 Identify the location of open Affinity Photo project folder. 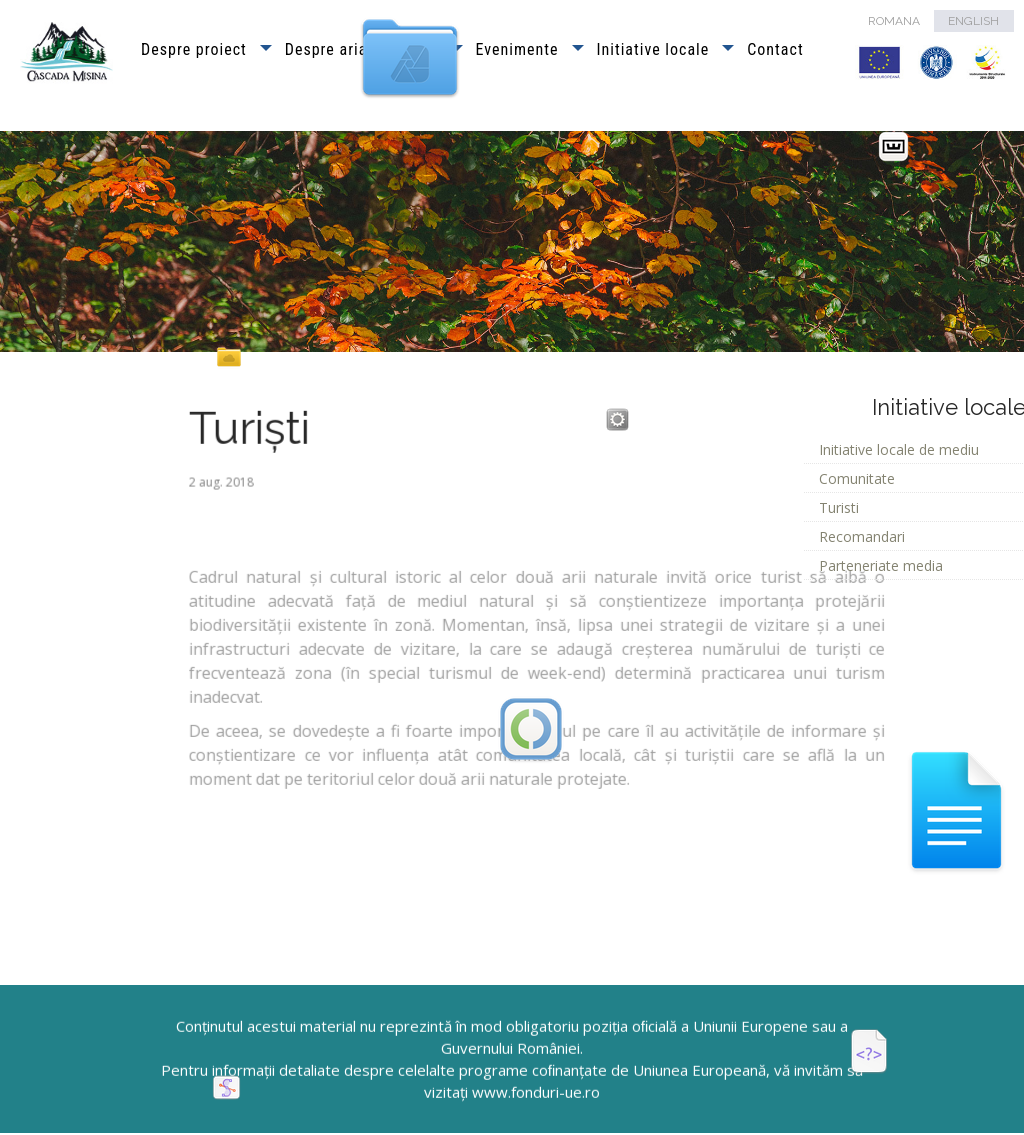
(410, 57).